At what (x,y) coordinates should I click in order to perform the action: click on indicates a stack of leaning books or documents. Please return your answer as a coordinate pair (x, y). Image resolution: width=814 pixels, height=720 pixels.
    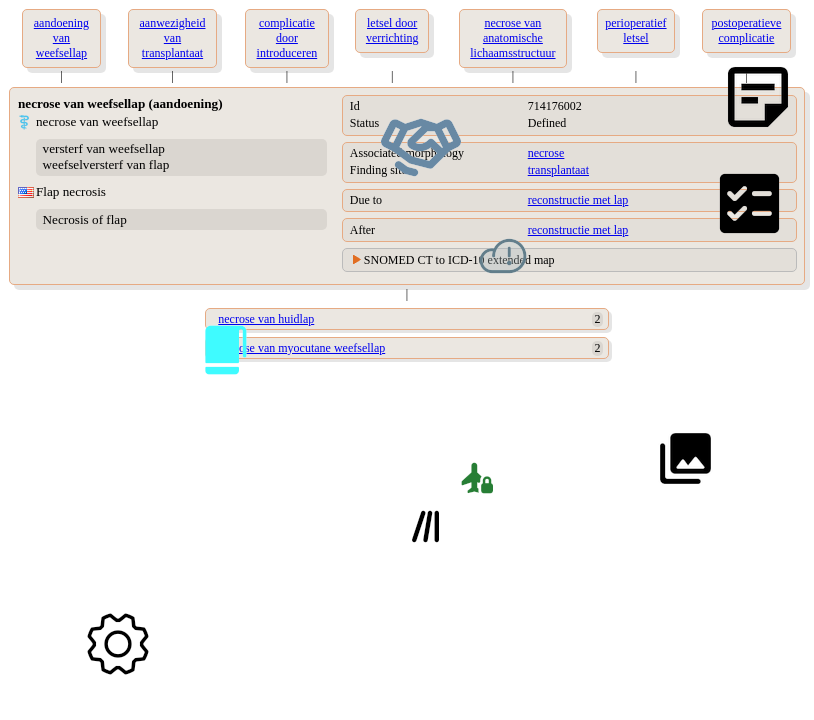
    Looking at the image, I should click on (425, 526).